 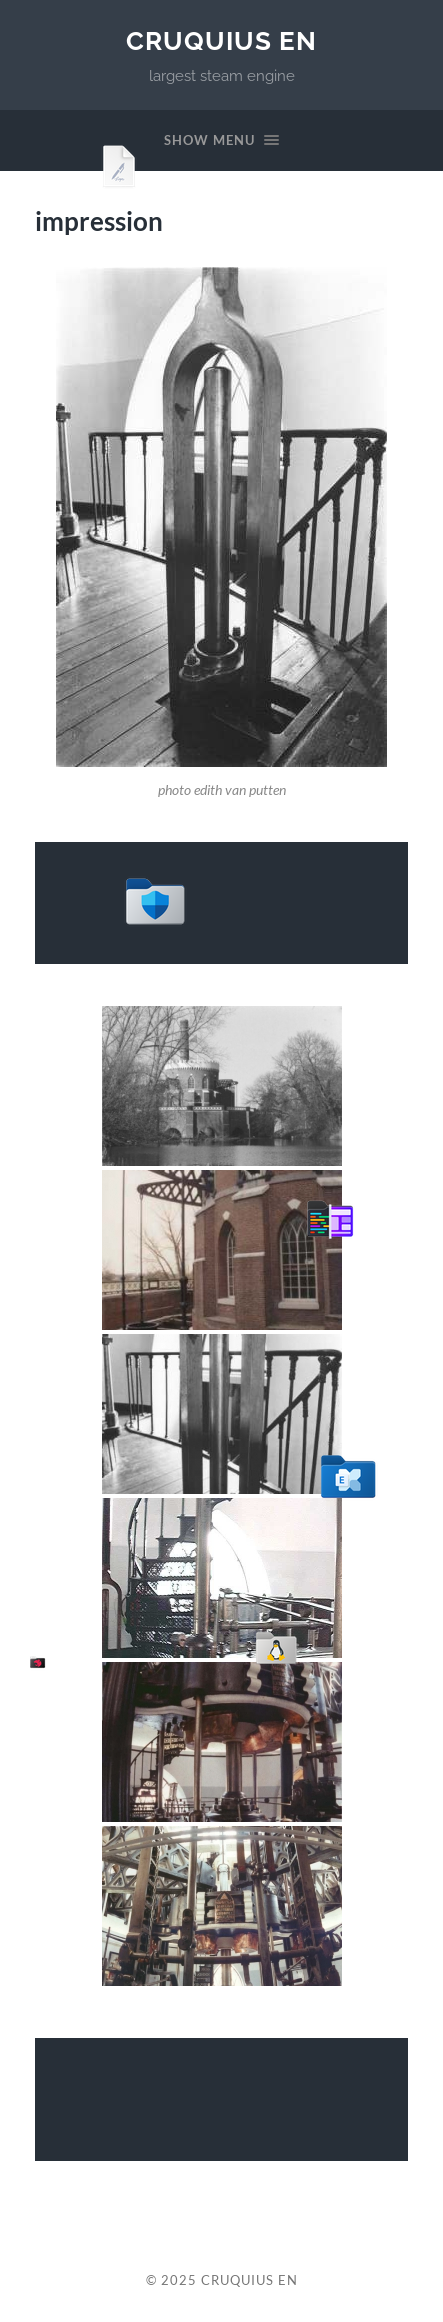 What do you see at coordinates (348, 1478) in the screenshot?
I see `open microsoft exchange folder` at bounding box center [348, 1478].